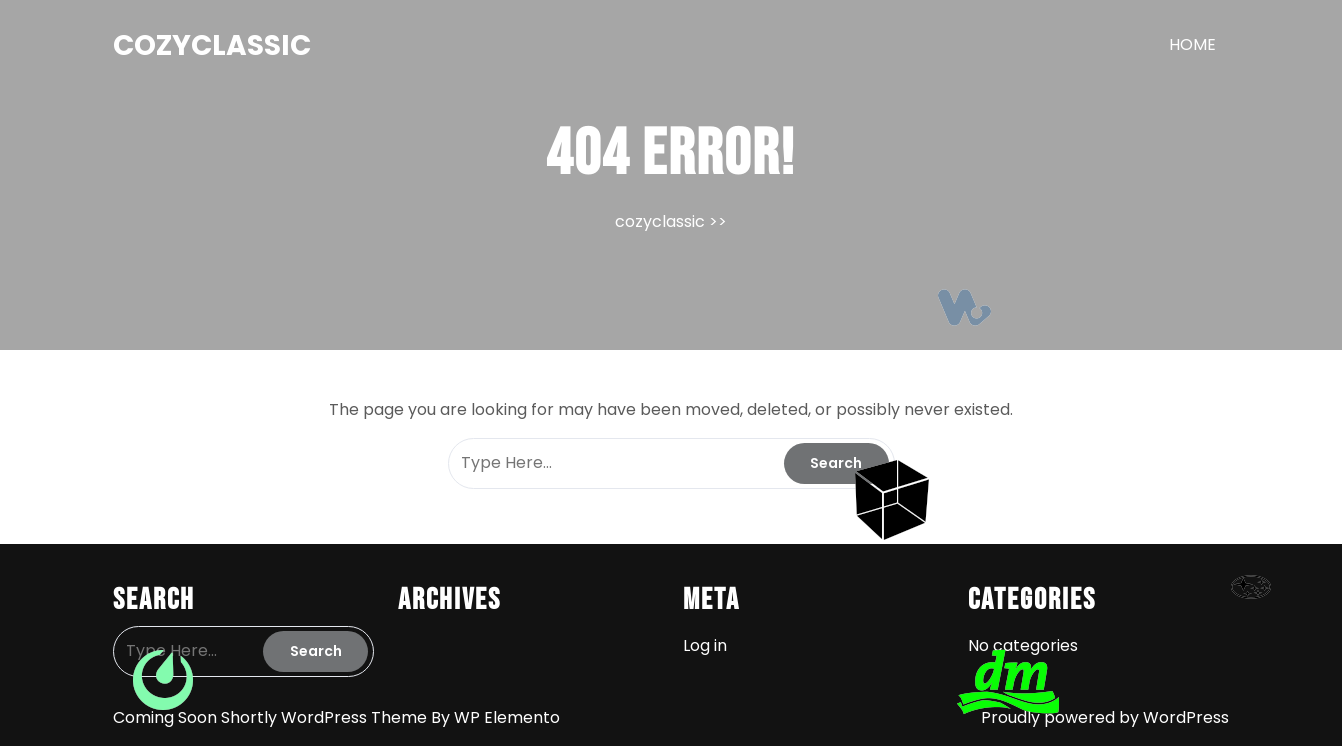  I want to click on gtk toolkit logo, so click(892, 500).